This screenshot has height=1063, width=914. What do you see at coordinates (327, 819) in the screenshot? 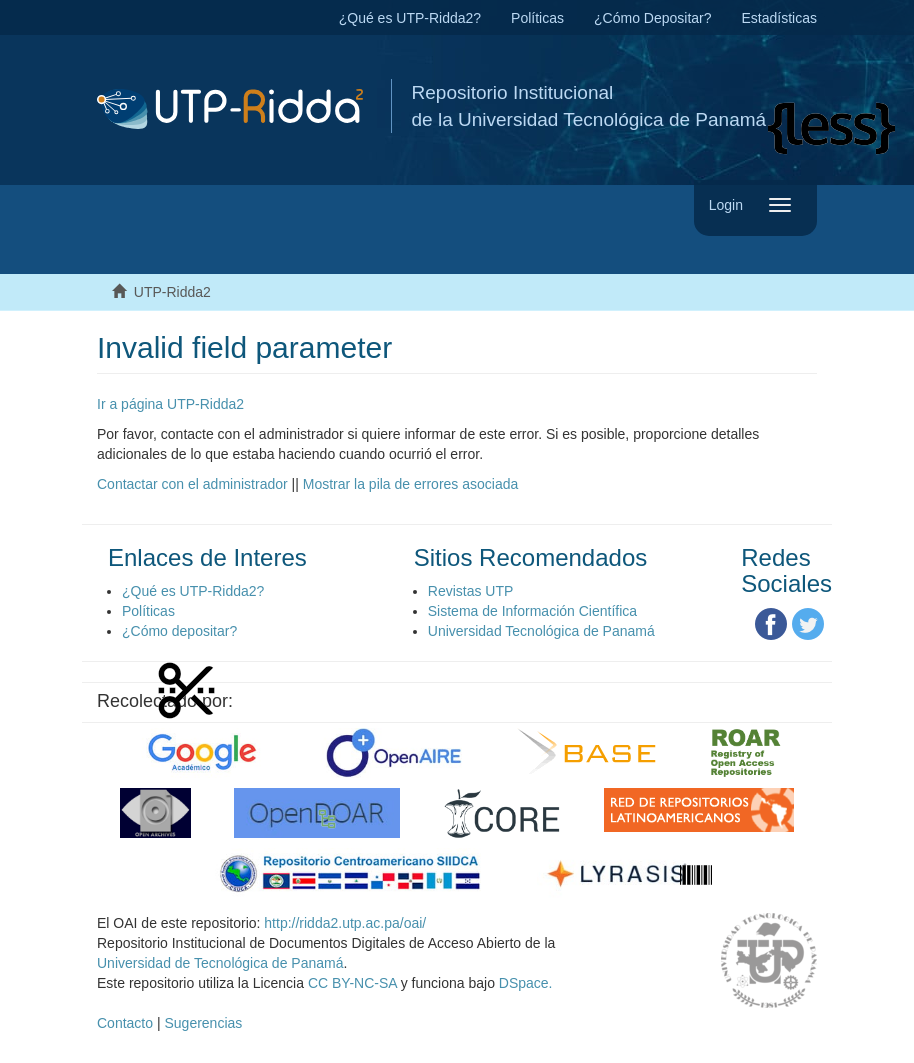
I see `view hierarchical structure or organization chart` at bounding box center [327, 819].